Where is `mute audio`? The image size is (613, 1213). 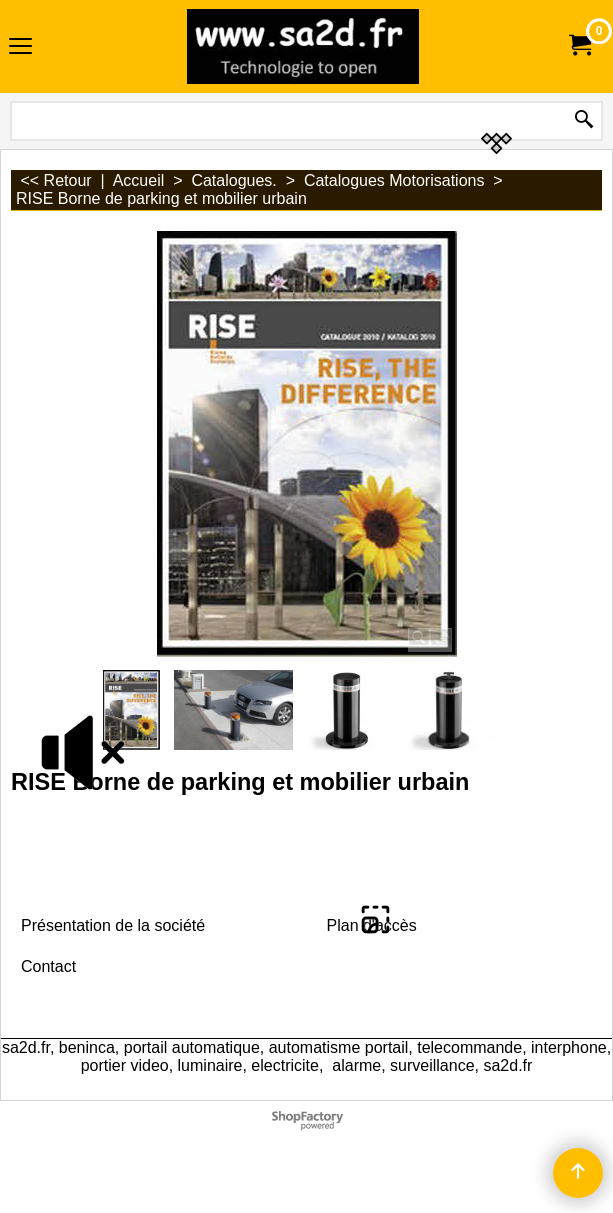
mute audio is located at coordinates (81, 752).